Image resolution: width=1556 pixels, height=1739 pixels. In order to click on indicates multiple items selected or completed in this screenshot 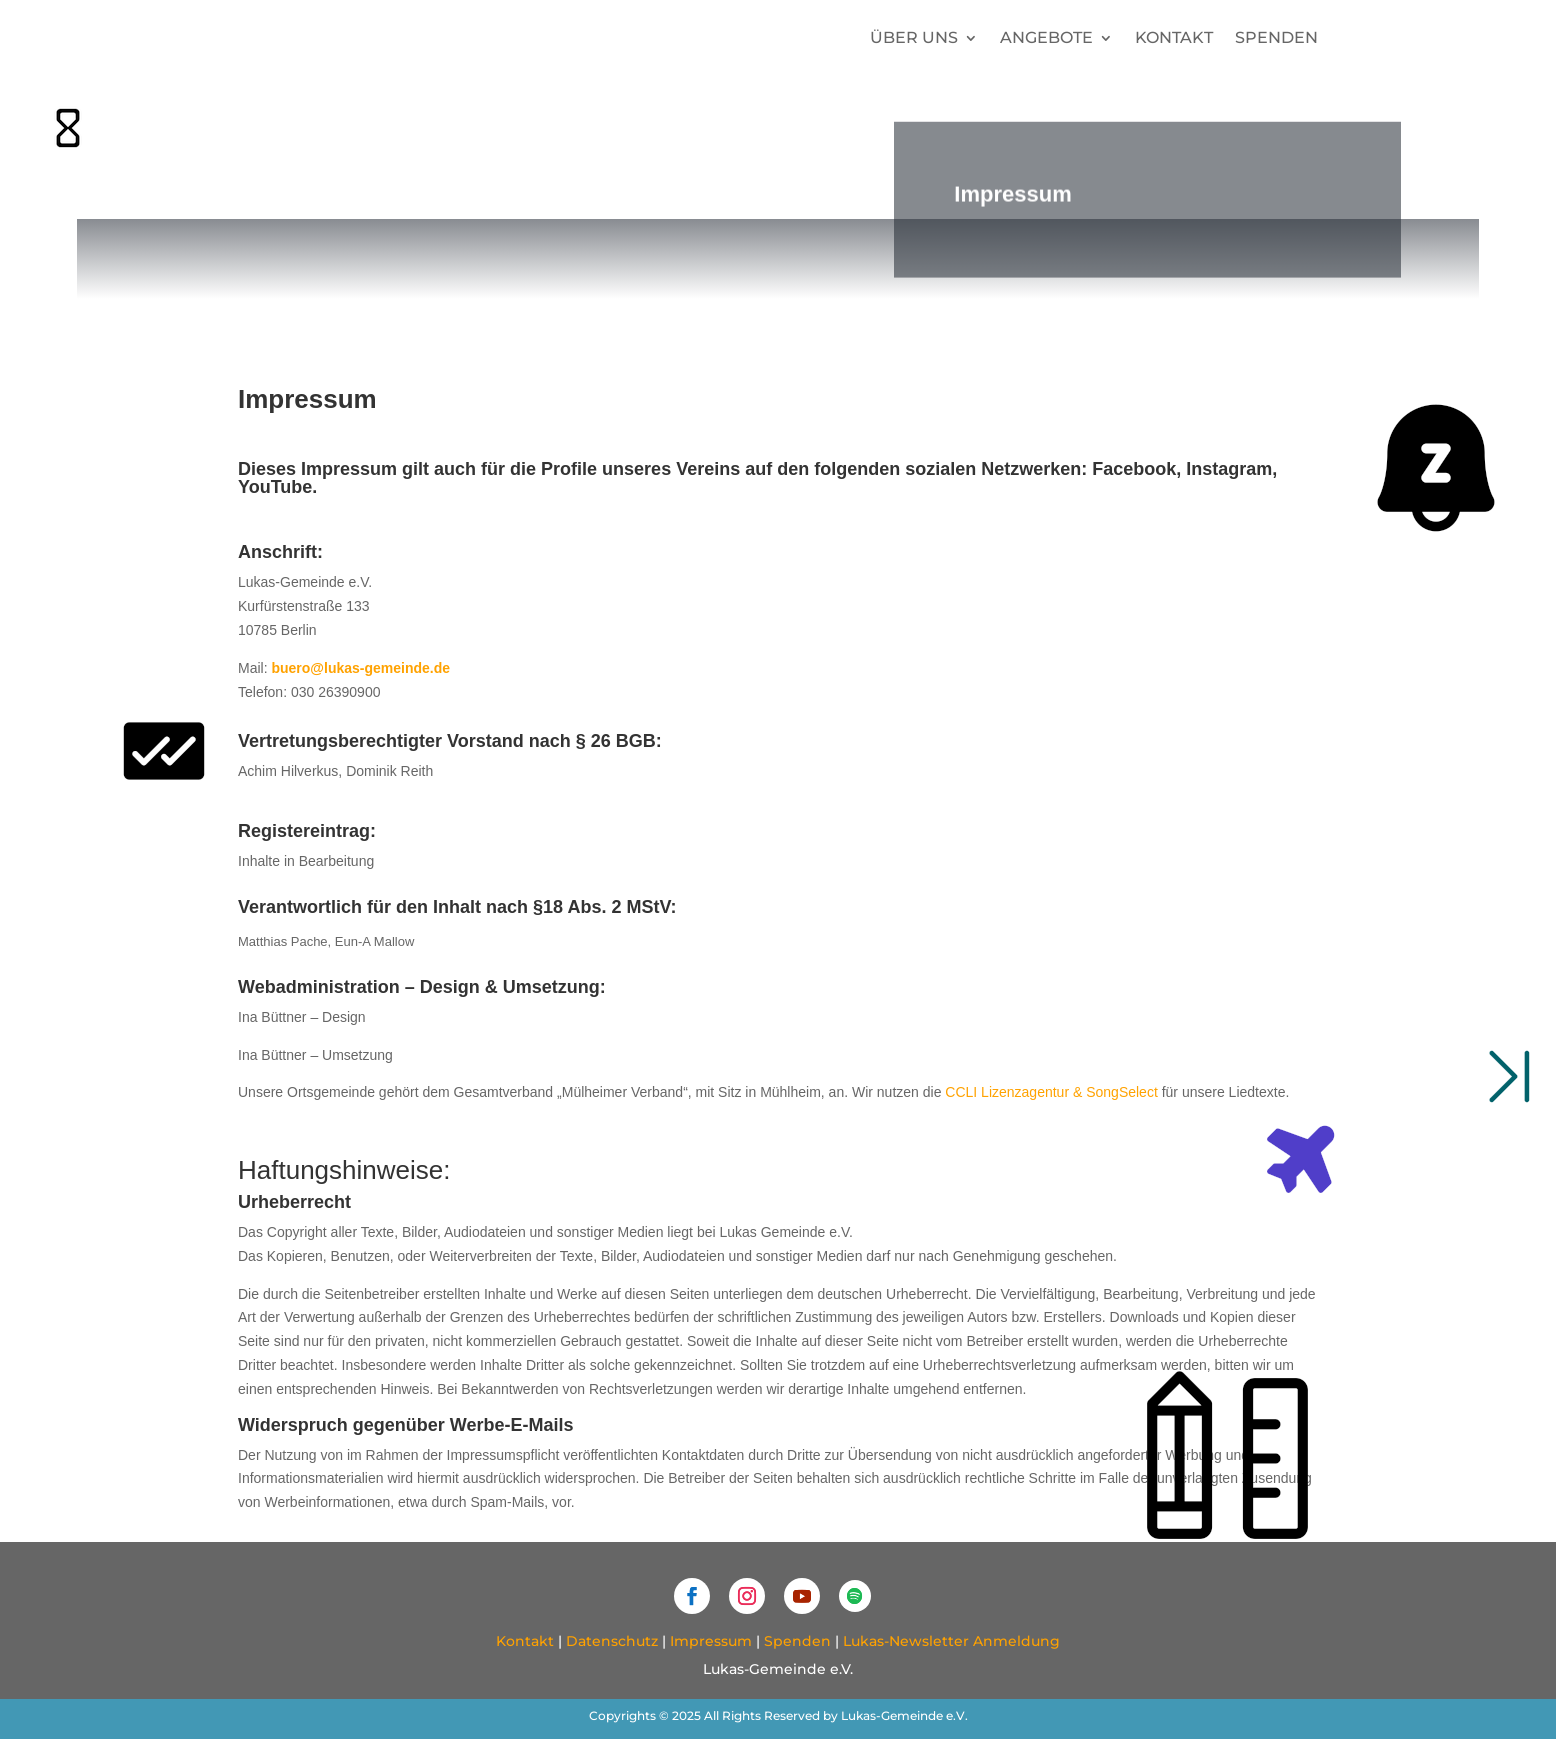, I will do `click(164, 751)`.